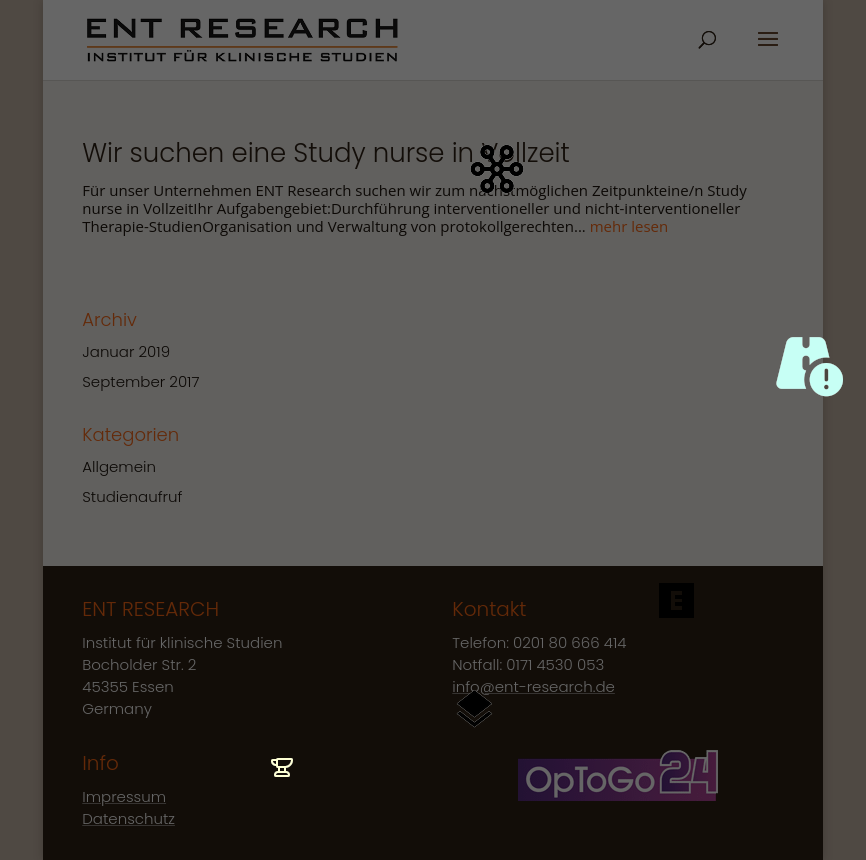 The height and width of the screenshot is (860, 866). I want to click on toggle map layers or overlays, so click(474, 709).